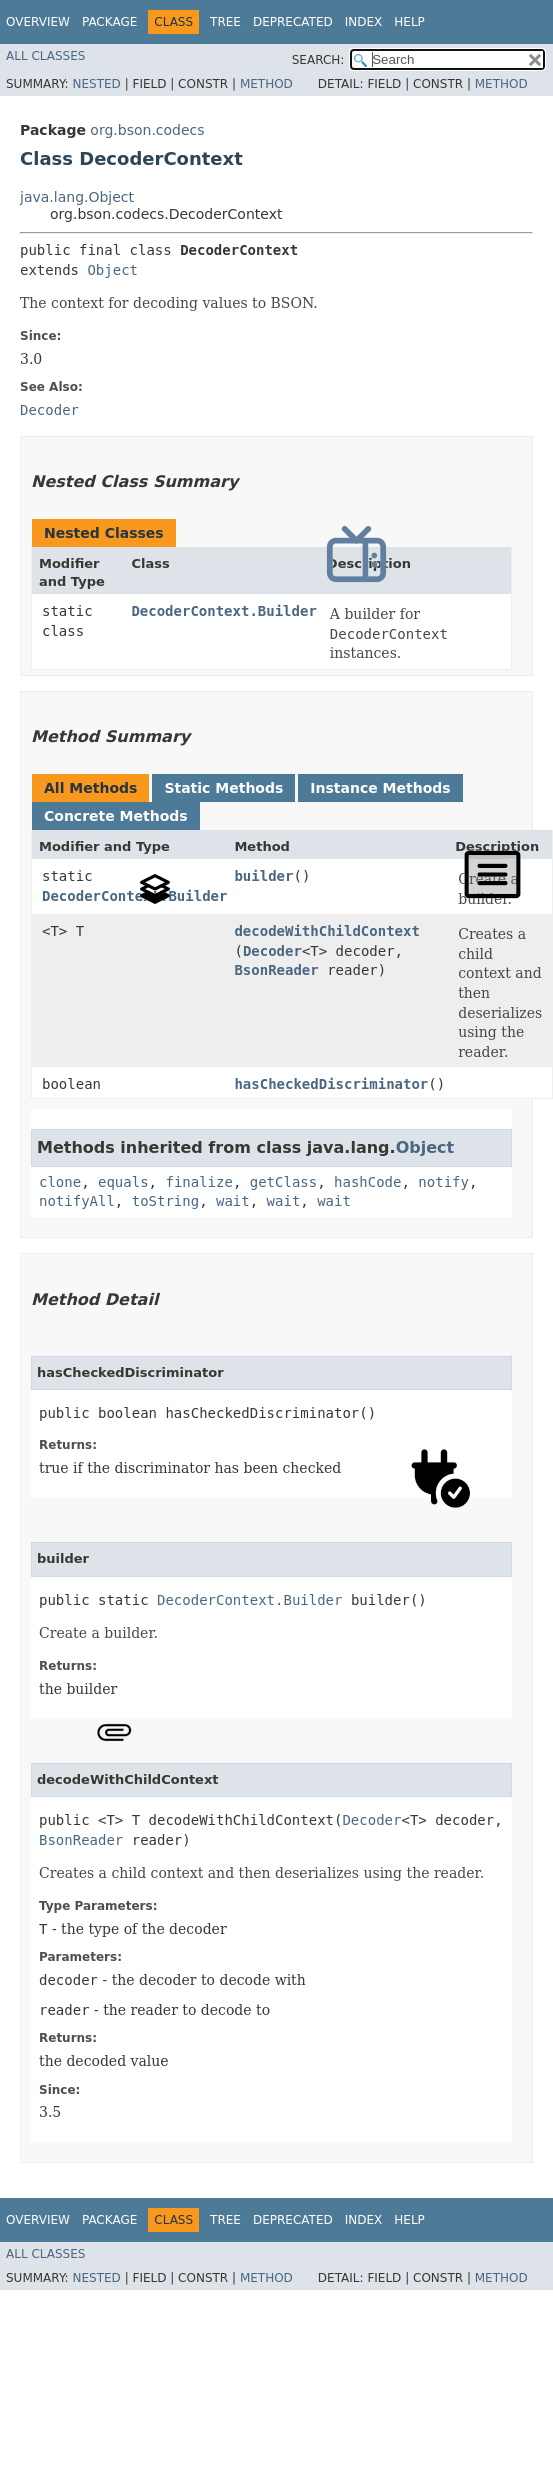  I want to click on access retro or classic TV content, so click(356, 555).